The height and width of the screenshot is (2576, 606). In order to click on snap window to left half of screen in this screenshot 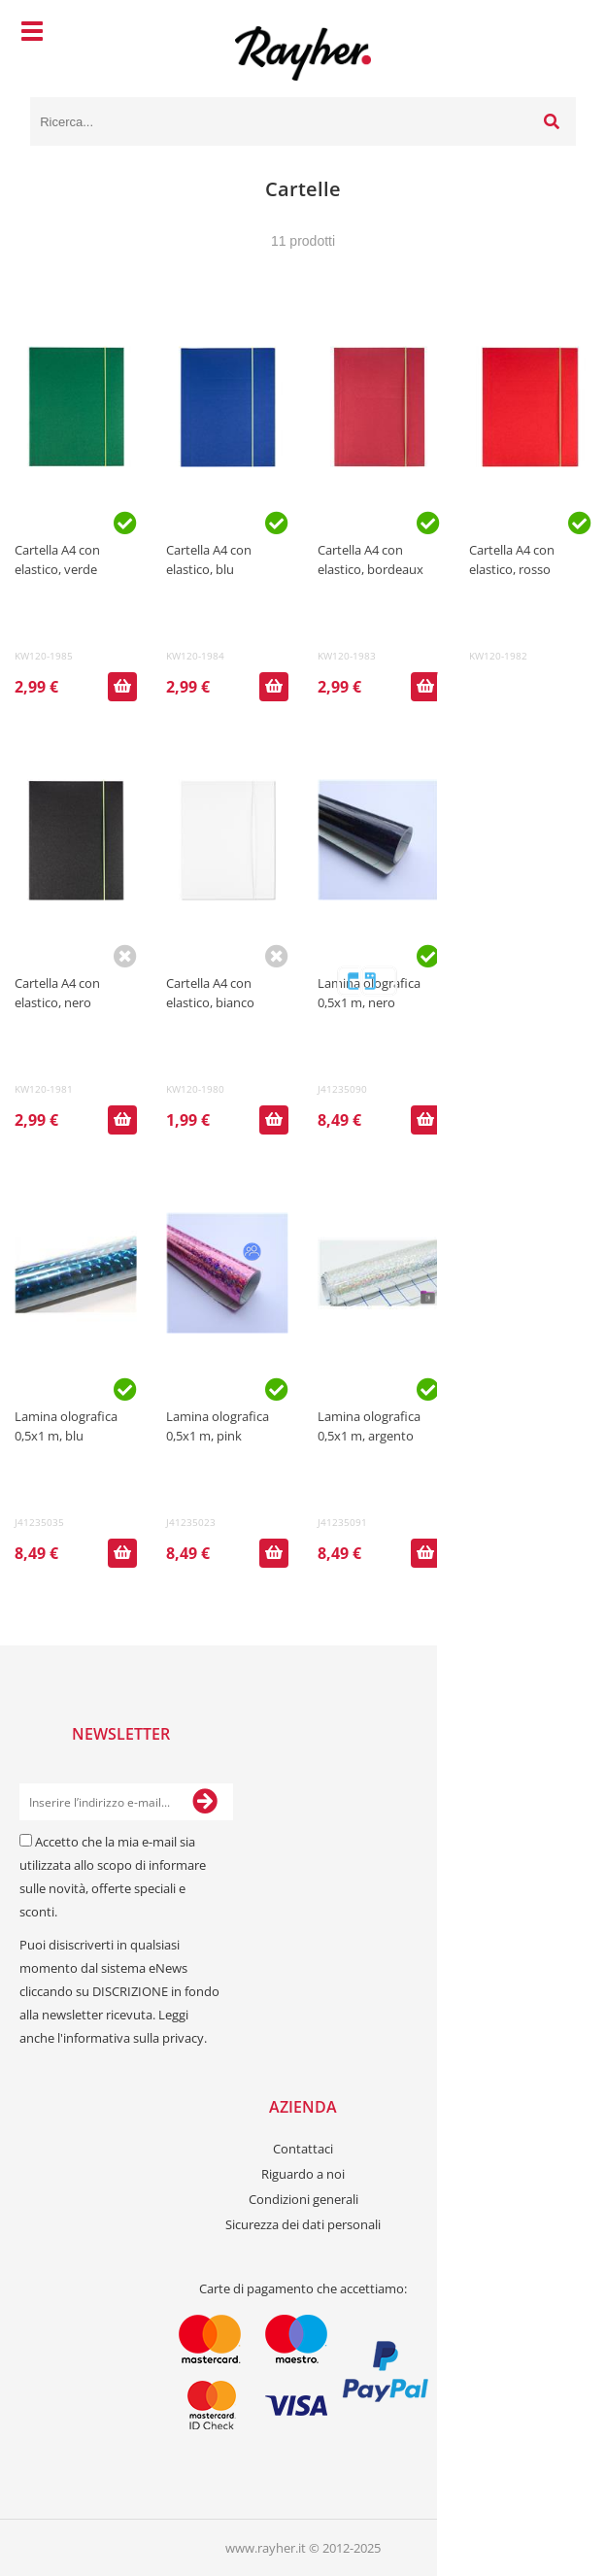, I will do `click(367, 981)`.